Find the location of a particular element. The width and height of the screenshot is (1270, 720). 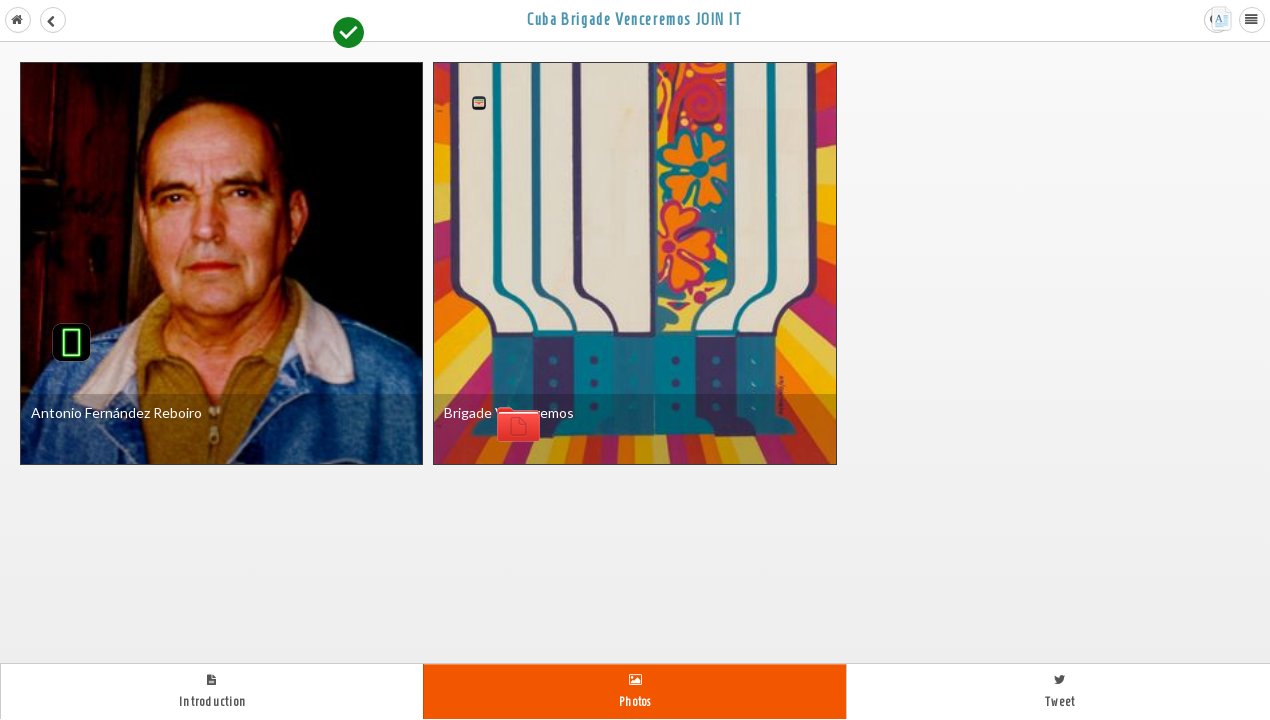

open your documents folder is located at coordinates (518, 424).